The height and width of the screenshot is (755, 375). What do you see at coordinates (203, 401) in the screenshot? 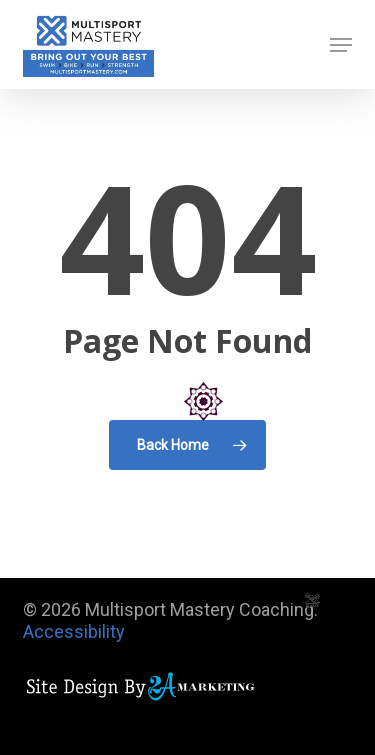
I see `decorative badge or achievement emblem` at bounding box center [203, 401].